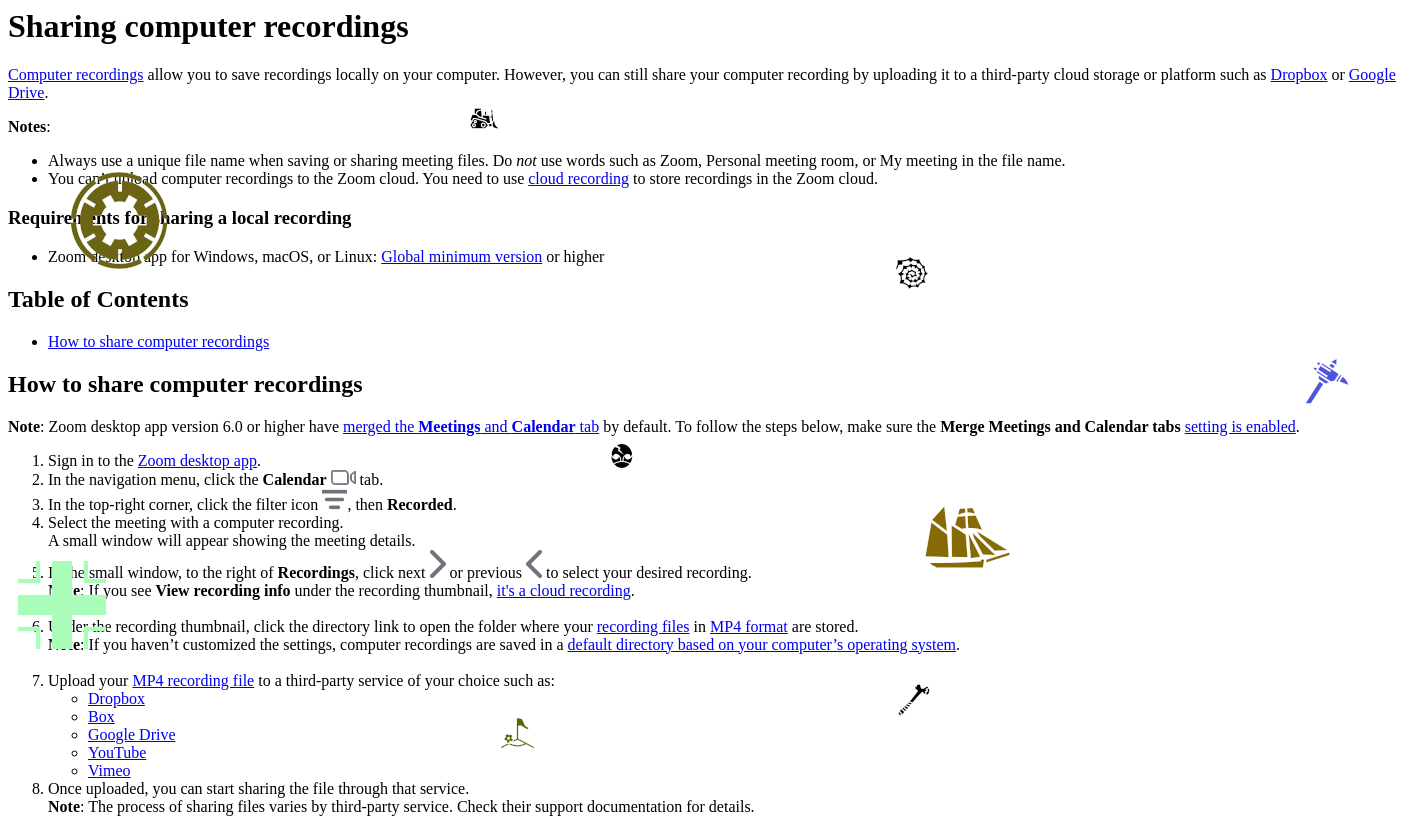 This screenshot has width=1426, height=832. I want to click on indicates a corner kick in a soccer/football game, so click(517, 733).